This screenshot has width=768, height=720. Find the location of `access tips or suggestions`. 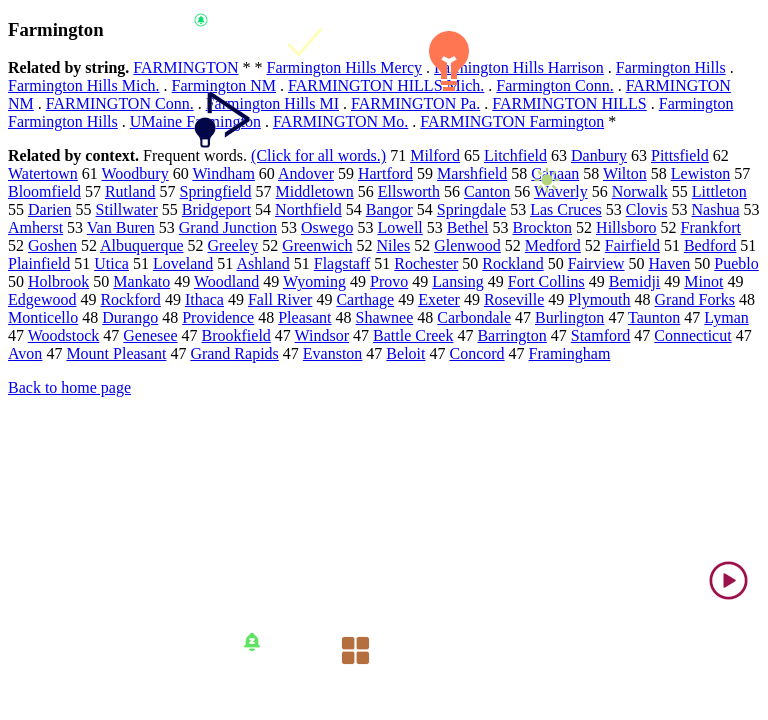

access tips or suggestions is located at coordinates (449, 61).